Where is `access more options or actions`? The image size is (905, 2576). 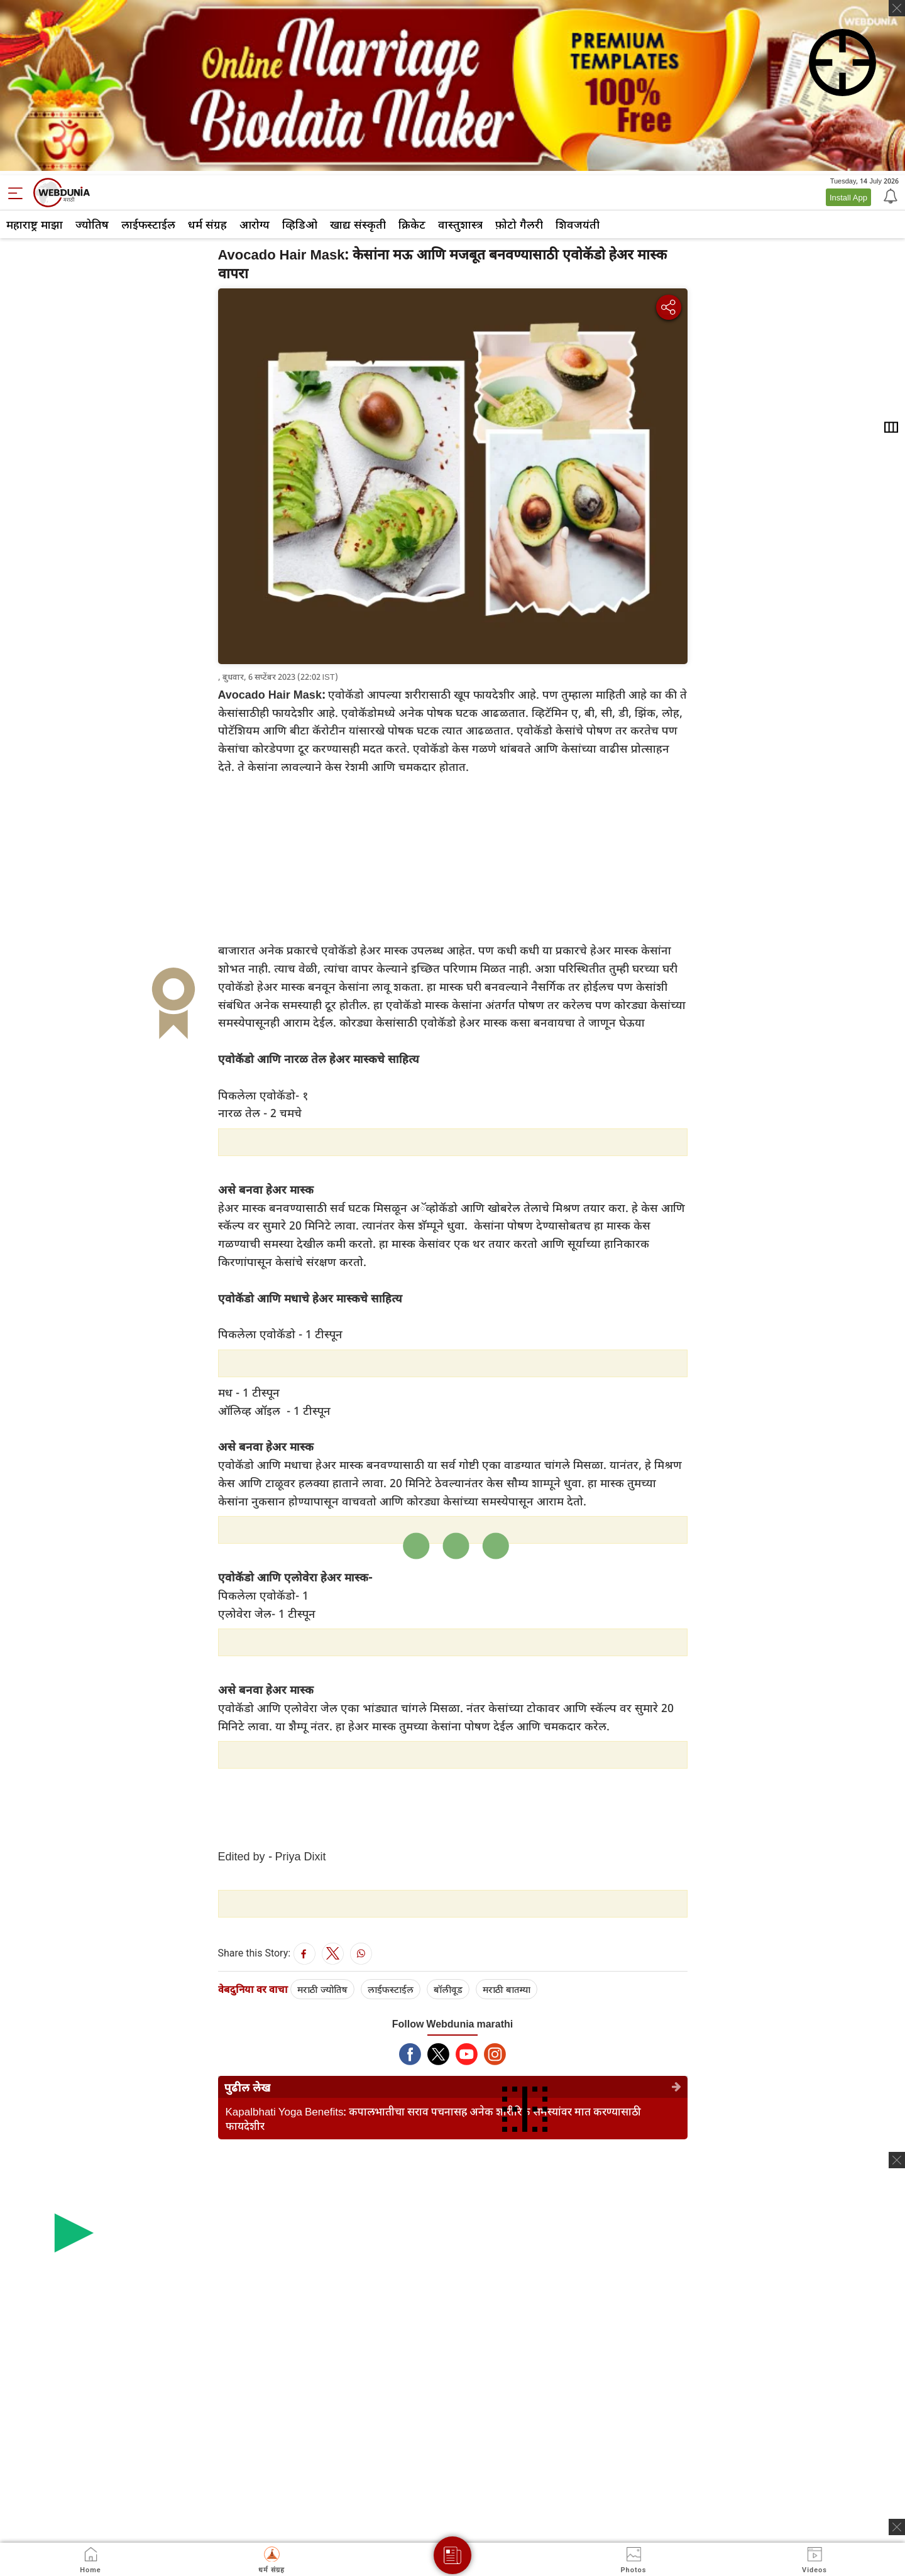 access more options or actions is located at coordinates (456, 1546).